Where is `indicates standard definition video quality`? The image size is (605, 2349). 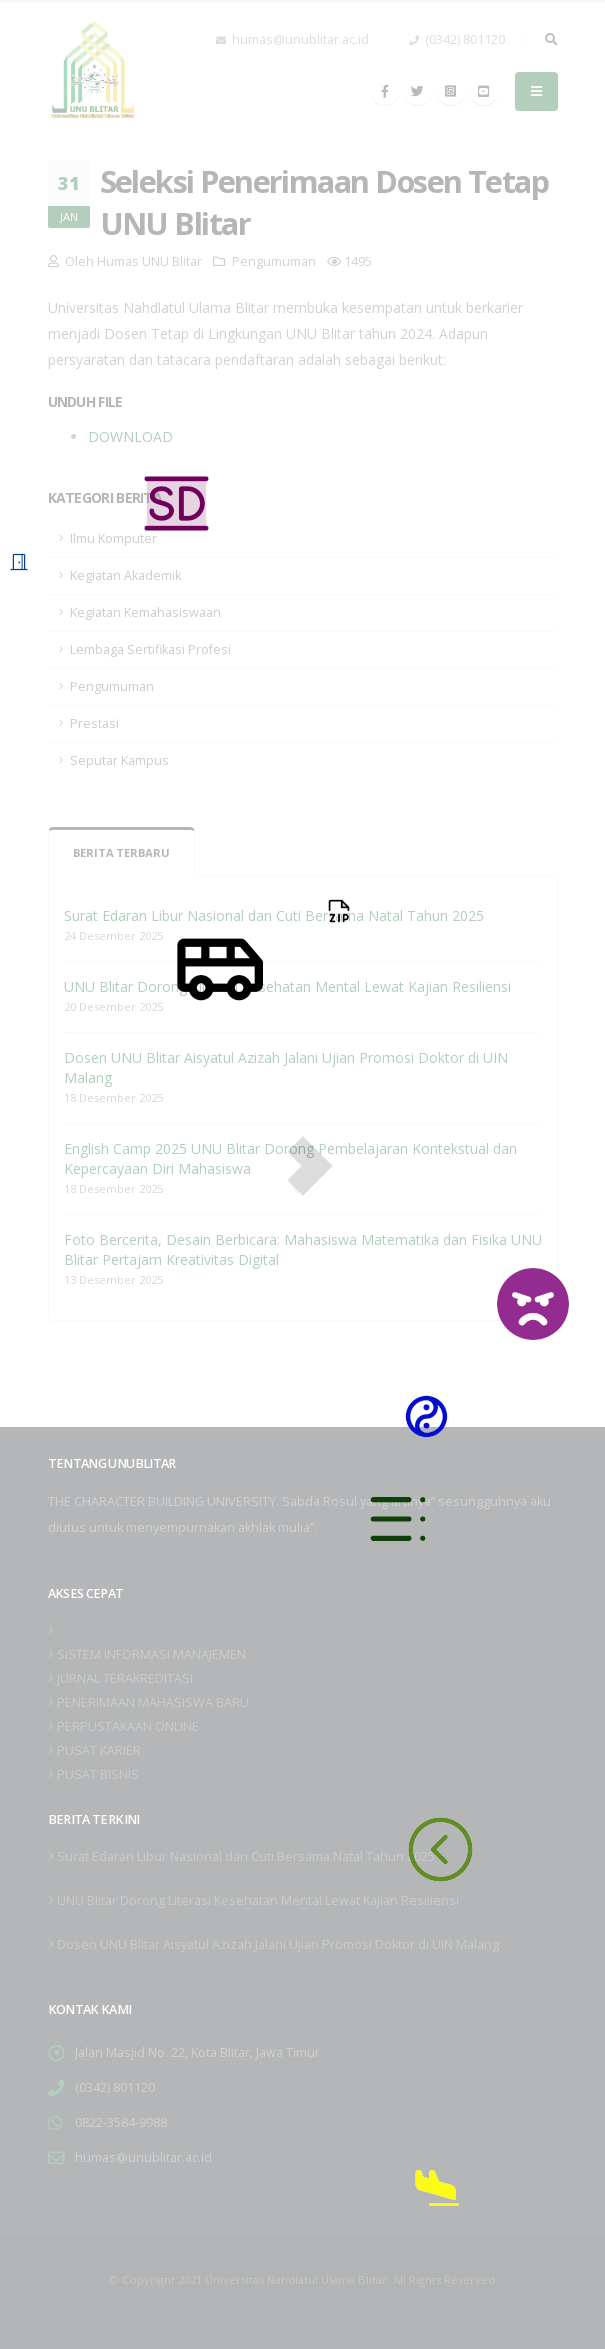 indicates standard definition video quality is located at coordinates (176, 503).